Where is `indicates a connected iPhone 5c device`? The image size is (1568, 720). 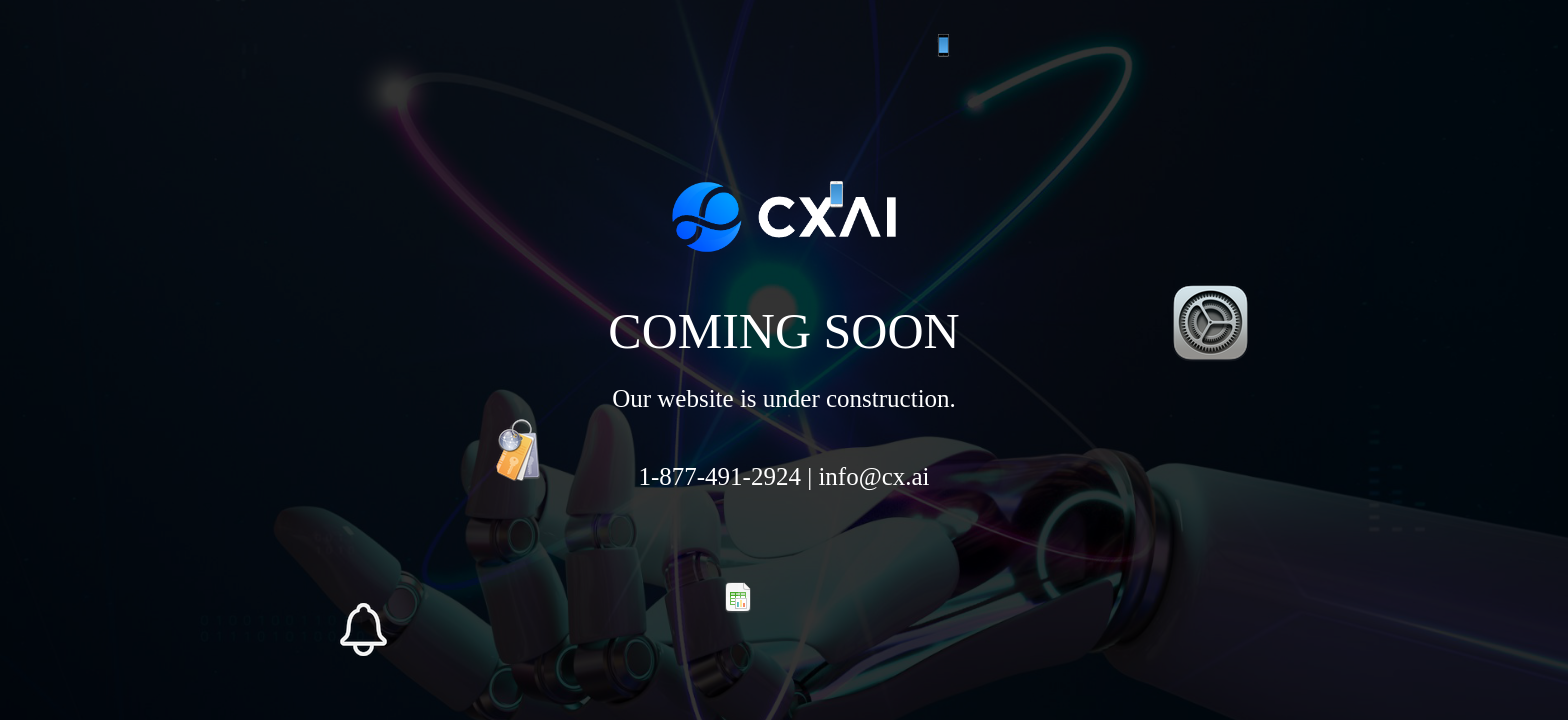 indicates a connected iPhone 5c device is located at coordinates (943, 45).